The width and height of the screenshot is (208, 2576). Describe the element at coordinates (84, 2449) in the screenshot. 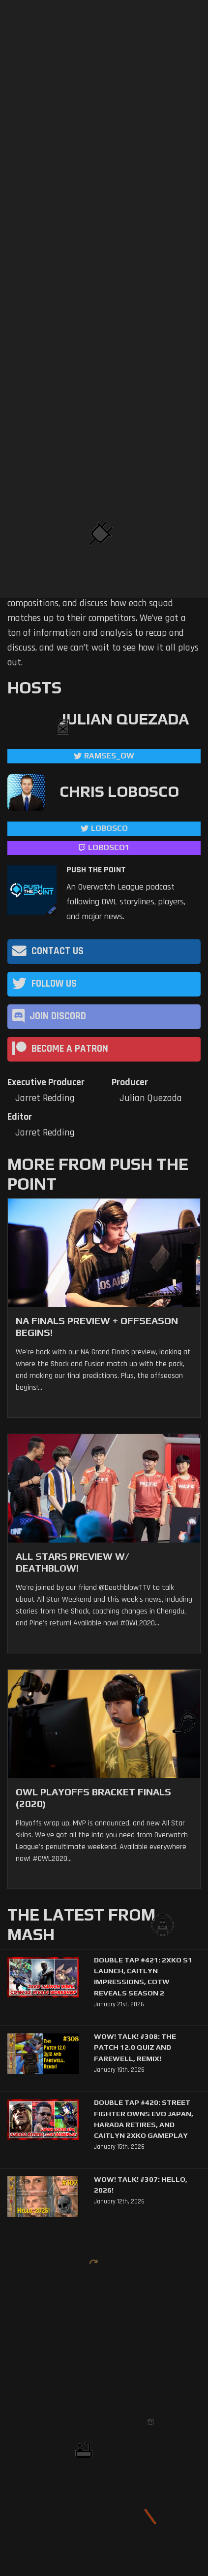

I see `indicates bathroom or bathing facilities` at that location.